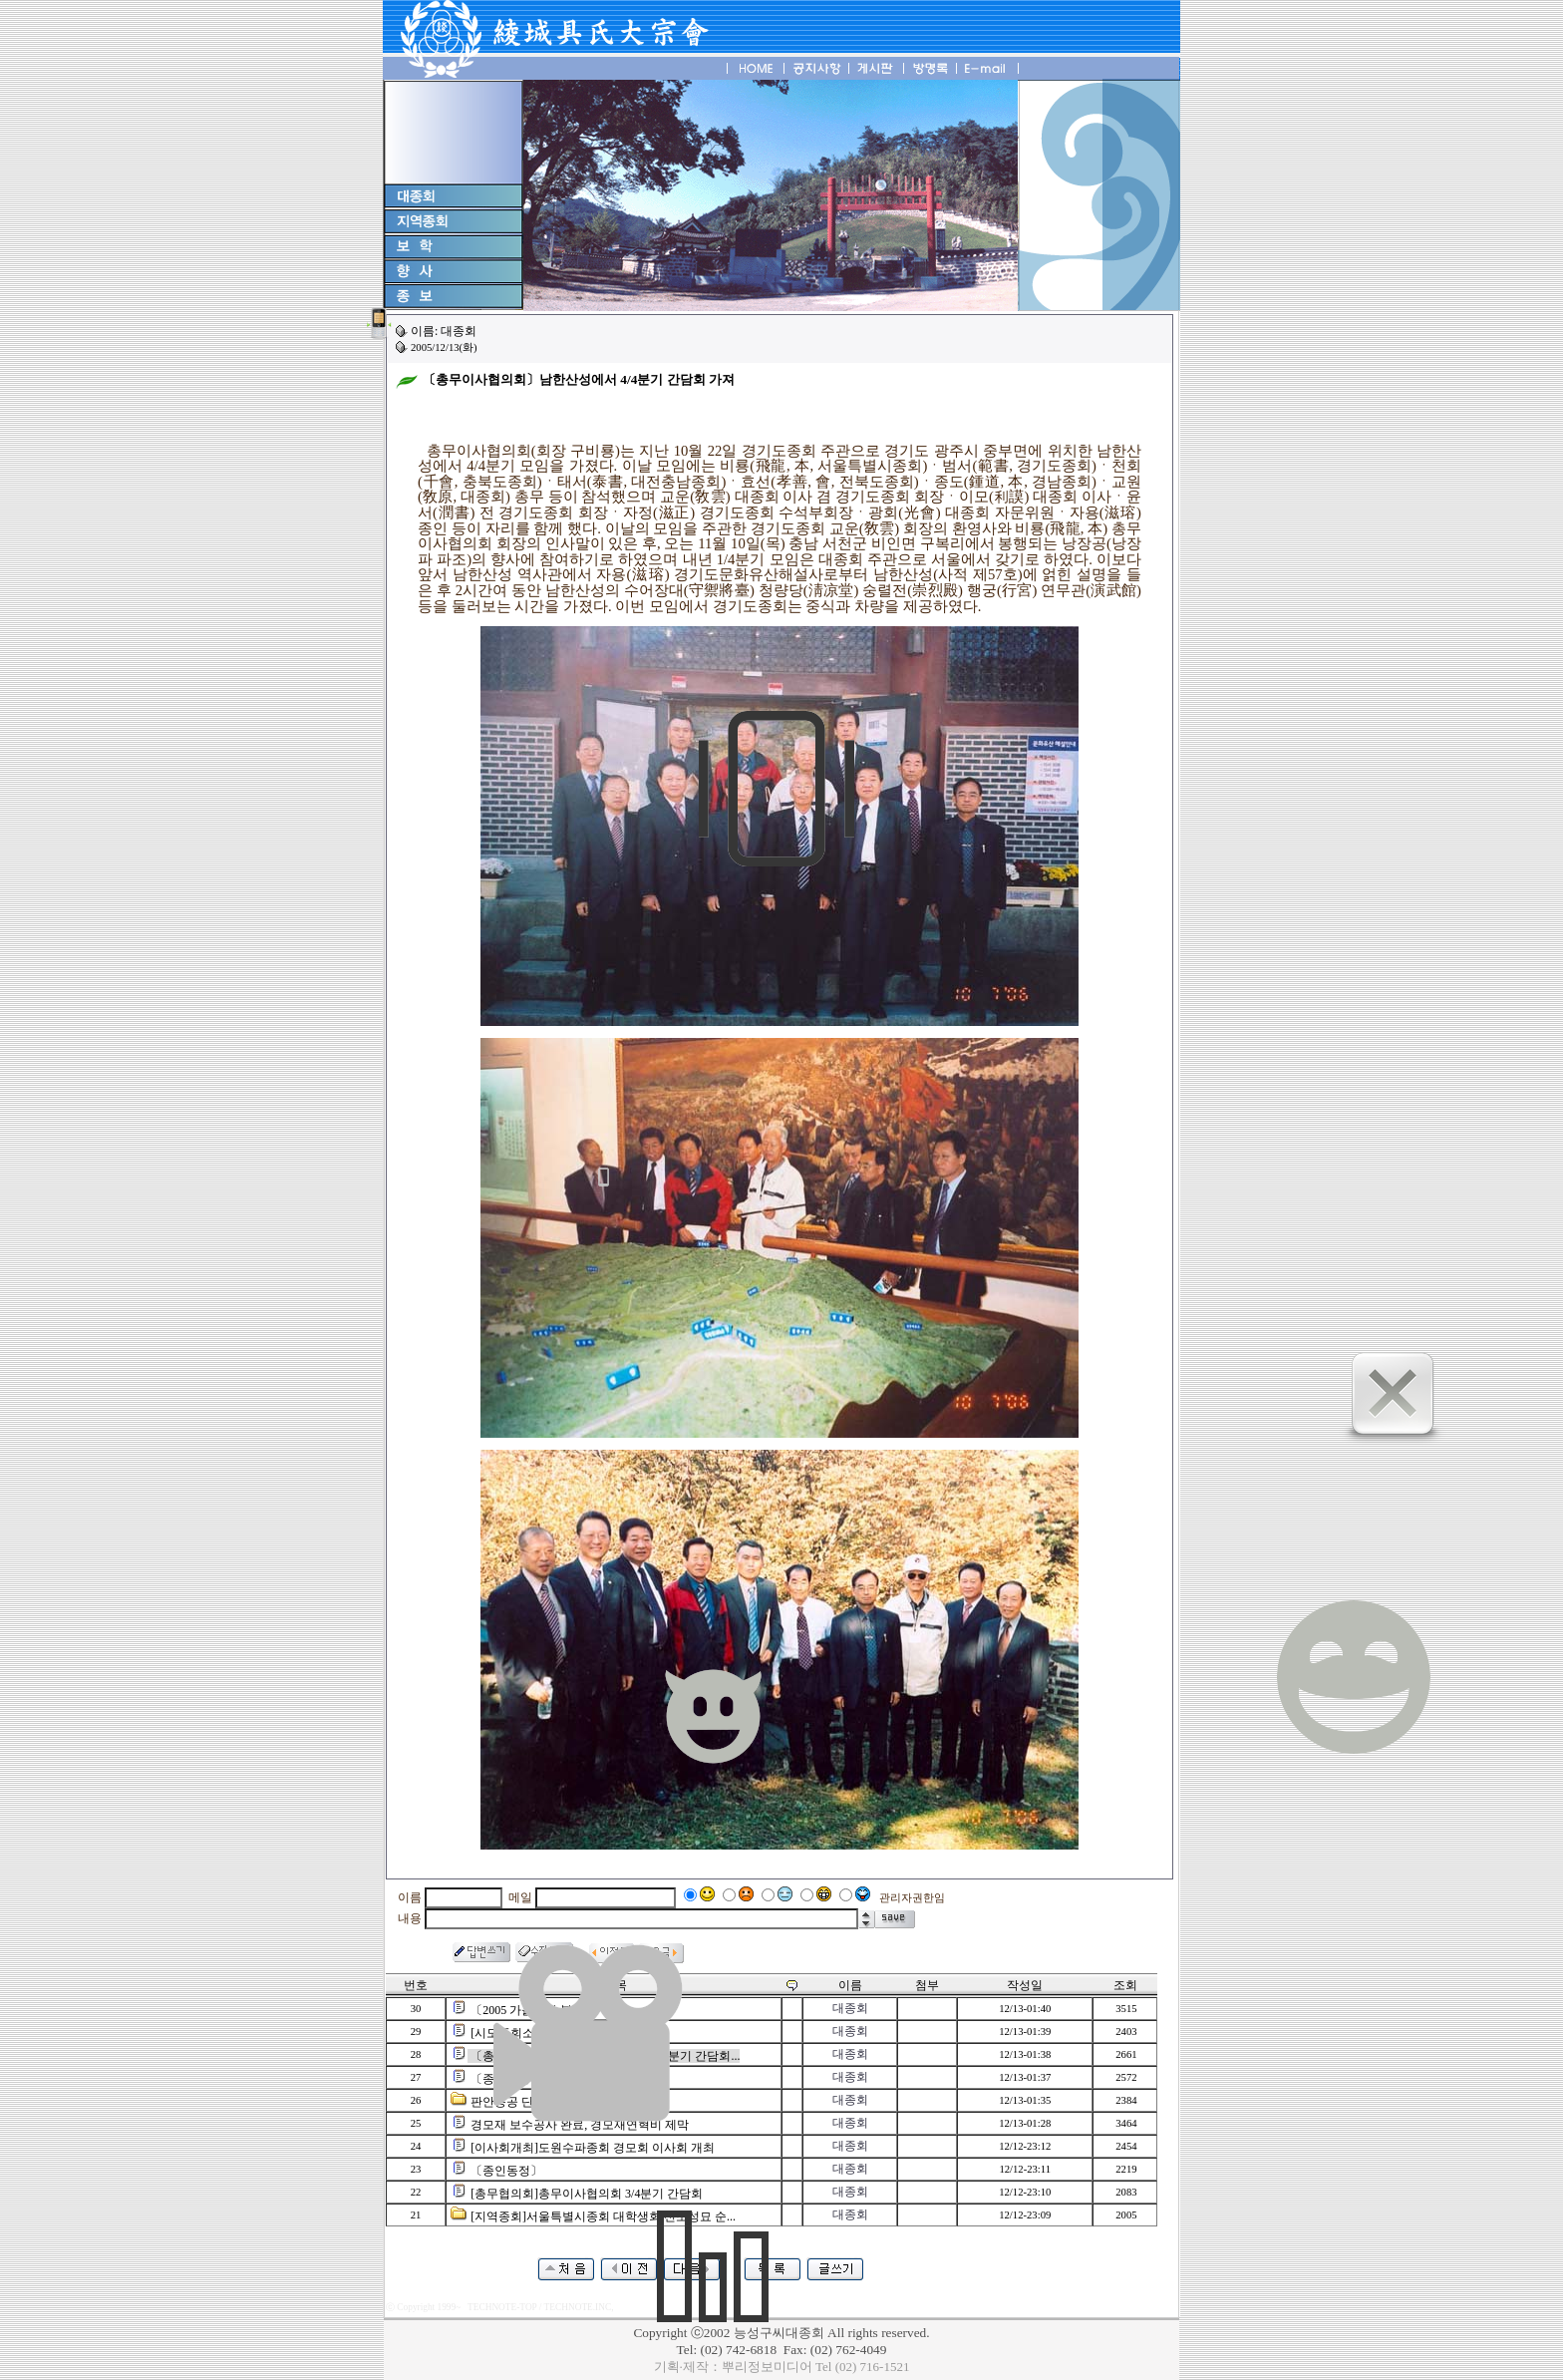 The width and height of the screenshot is (1563, 2380). Describe the element at coordinates (594, 2033) in the screenshot. I see `access video camera or recording features` at that location.